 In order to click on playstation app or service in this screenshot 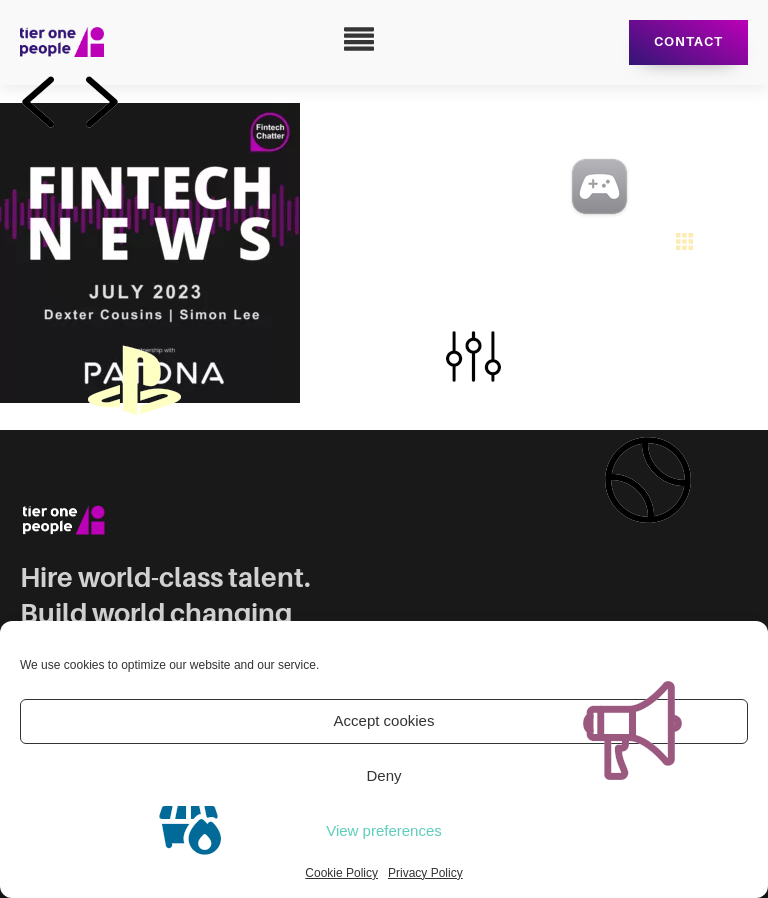, I will do `click(134, 380)`.